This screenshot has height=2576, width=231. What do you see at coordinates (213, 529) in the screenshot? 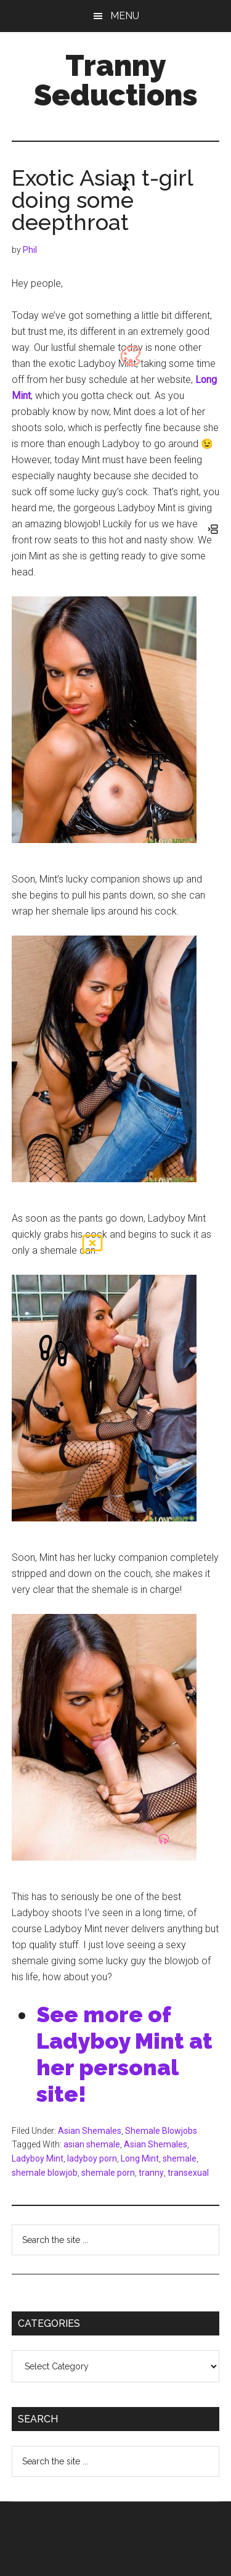
I see `insert element at the beginning of a list` at bounding box center [213, 529].